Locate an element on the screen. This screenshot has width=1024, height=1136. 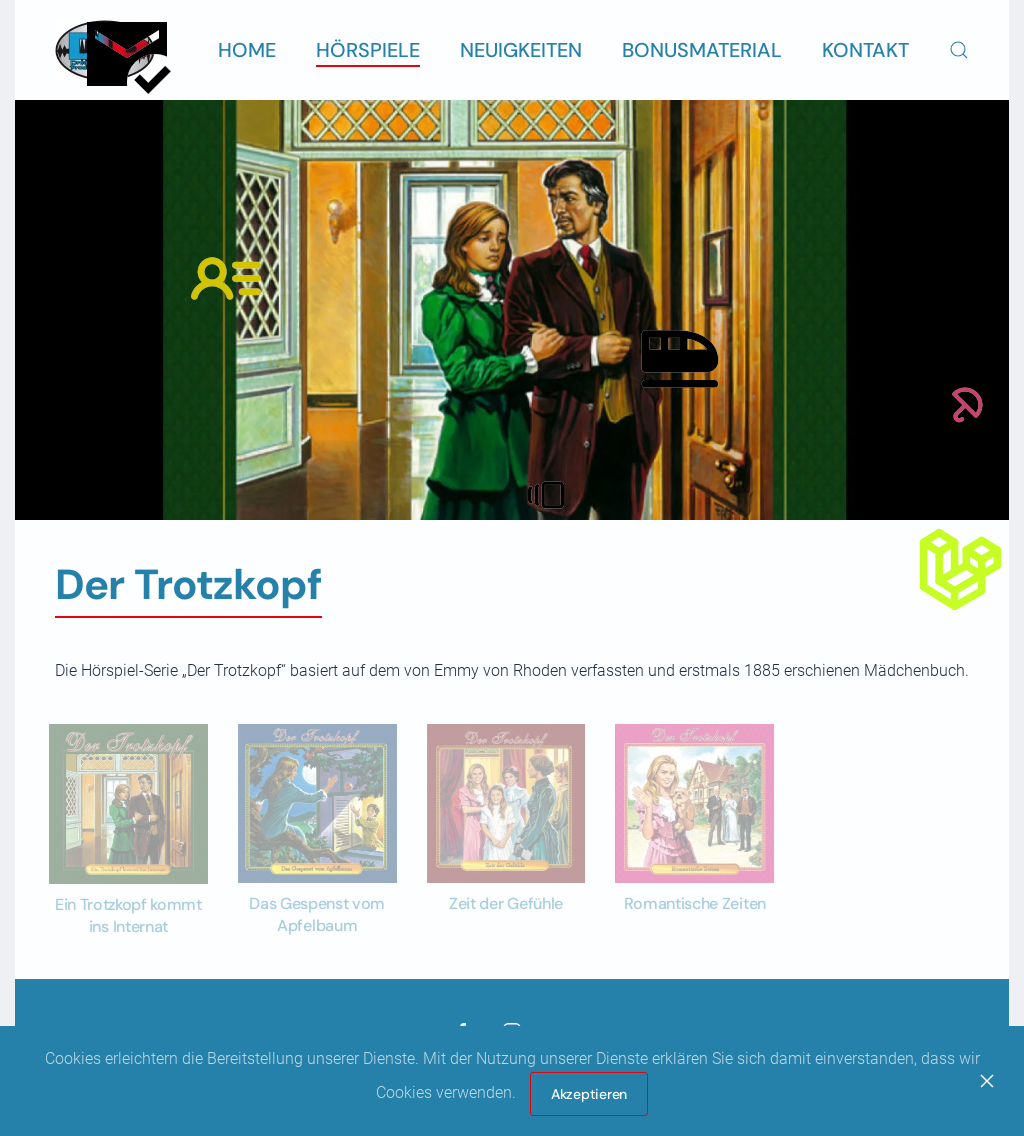
mark email as read is located at coordinates (127, 54).